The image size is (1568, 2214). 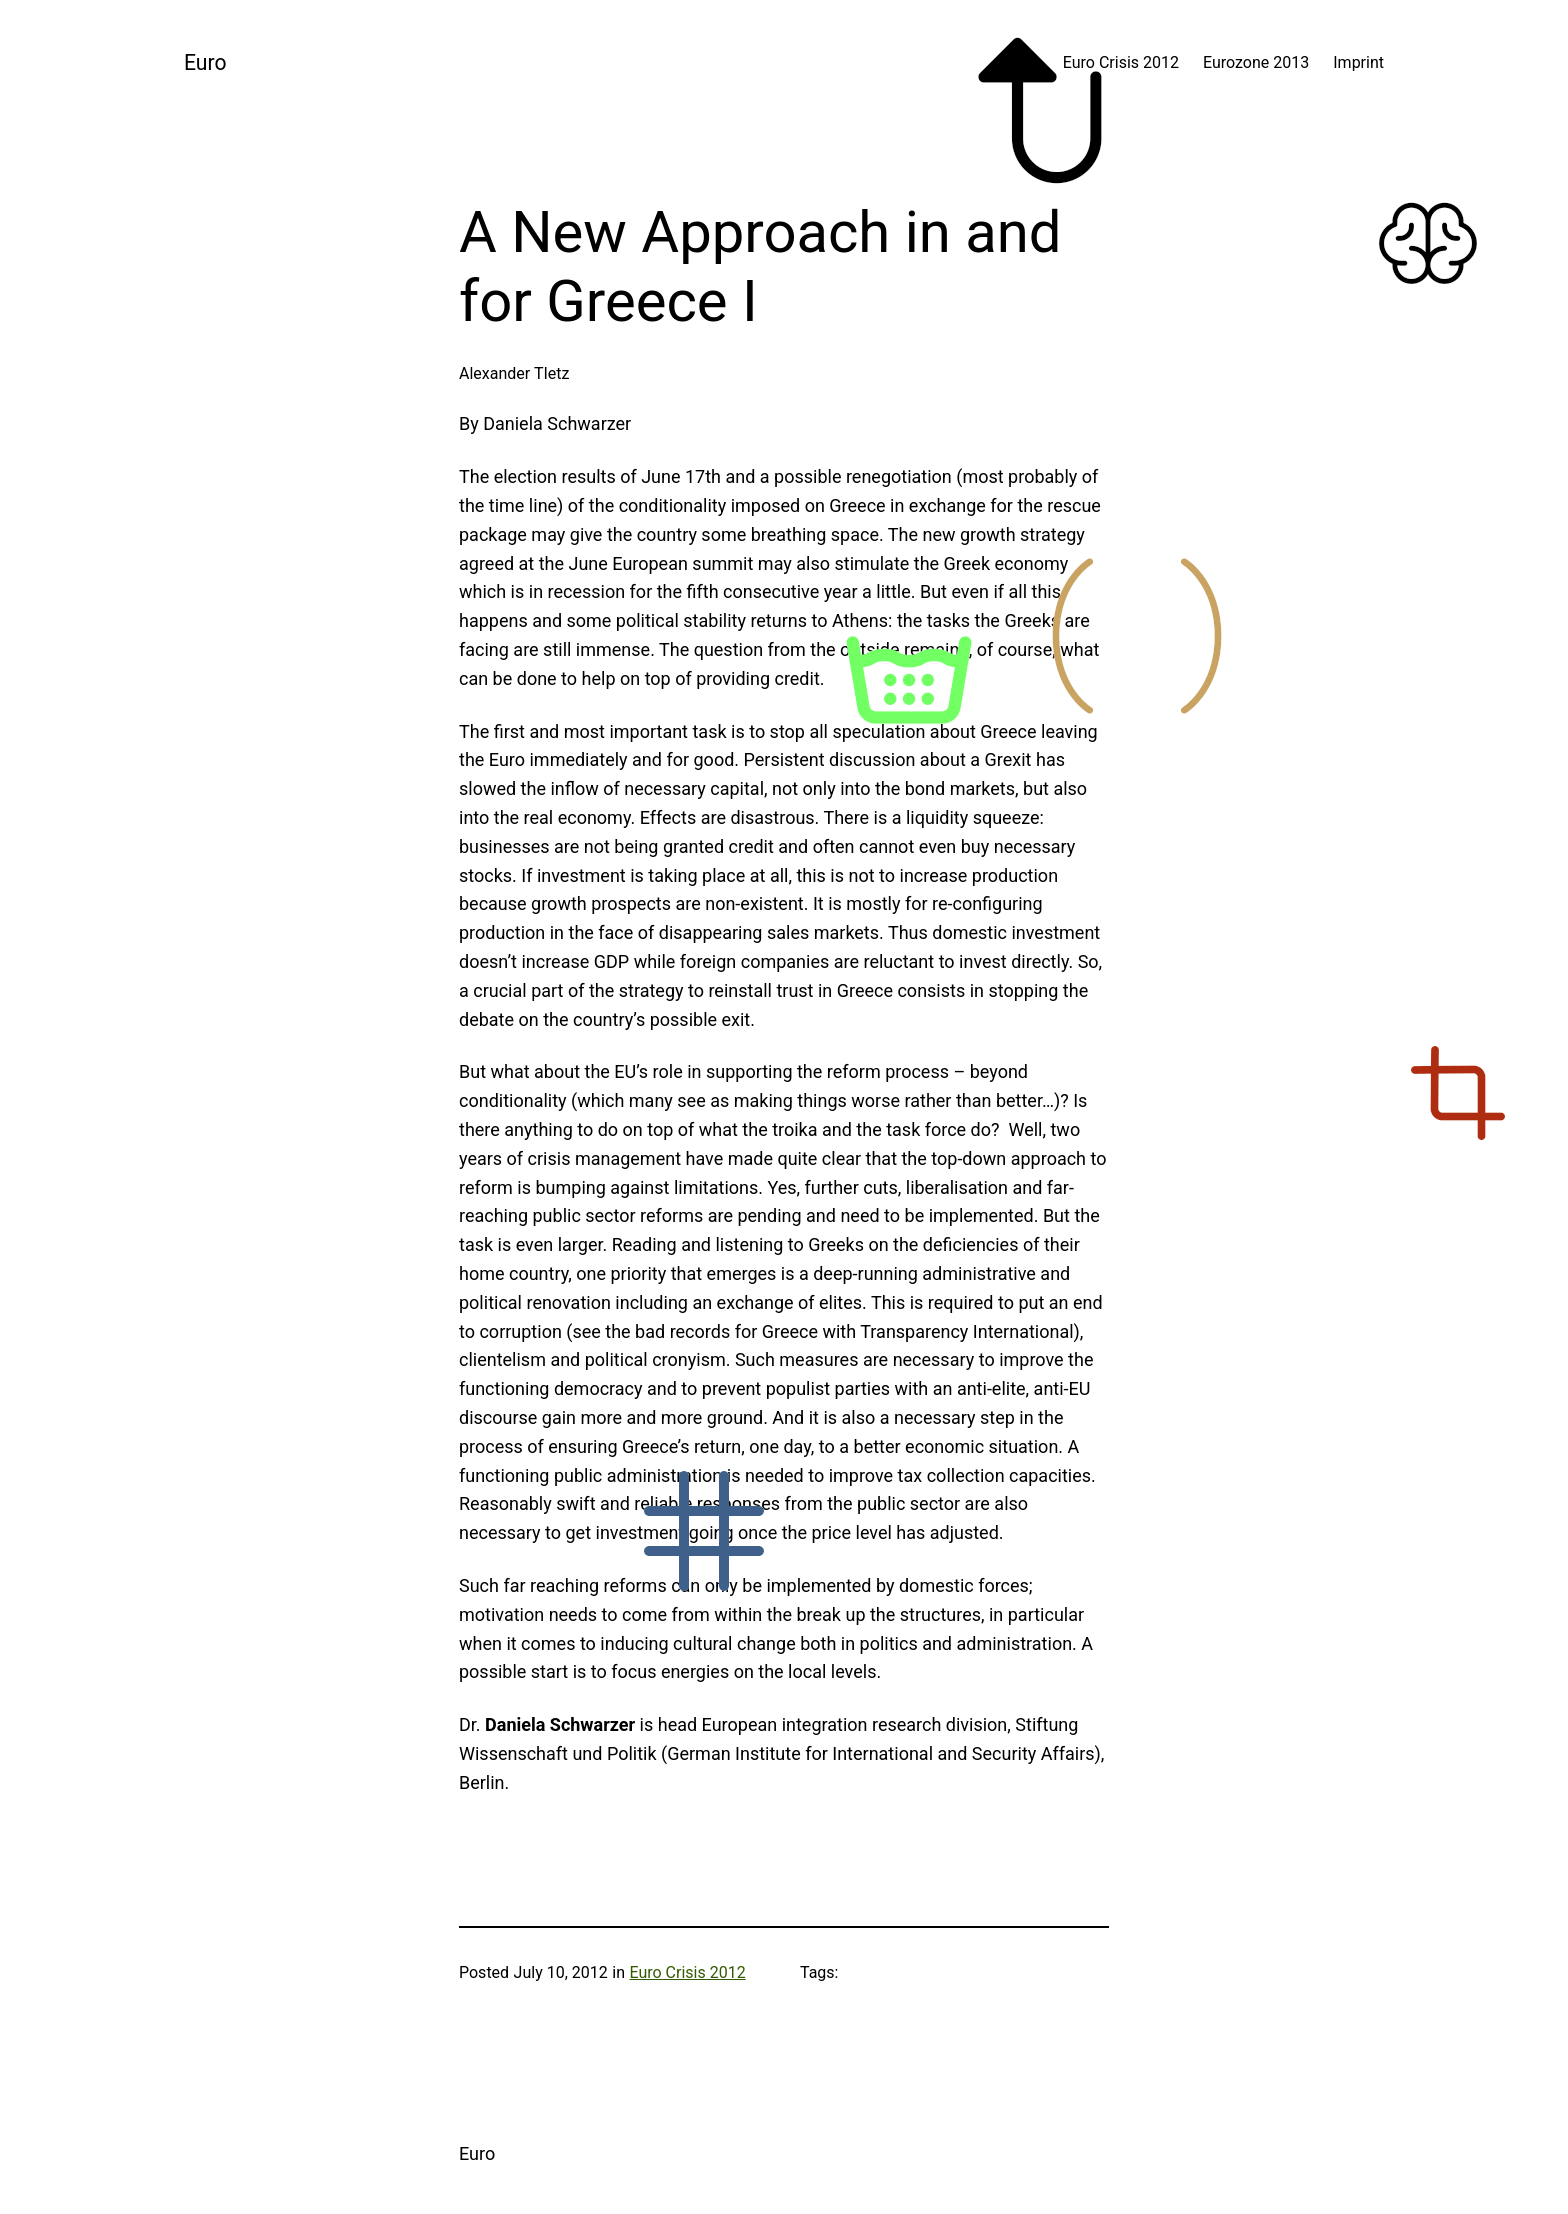 I want to click on access AI or smart features, so click(x=1428, y=245).